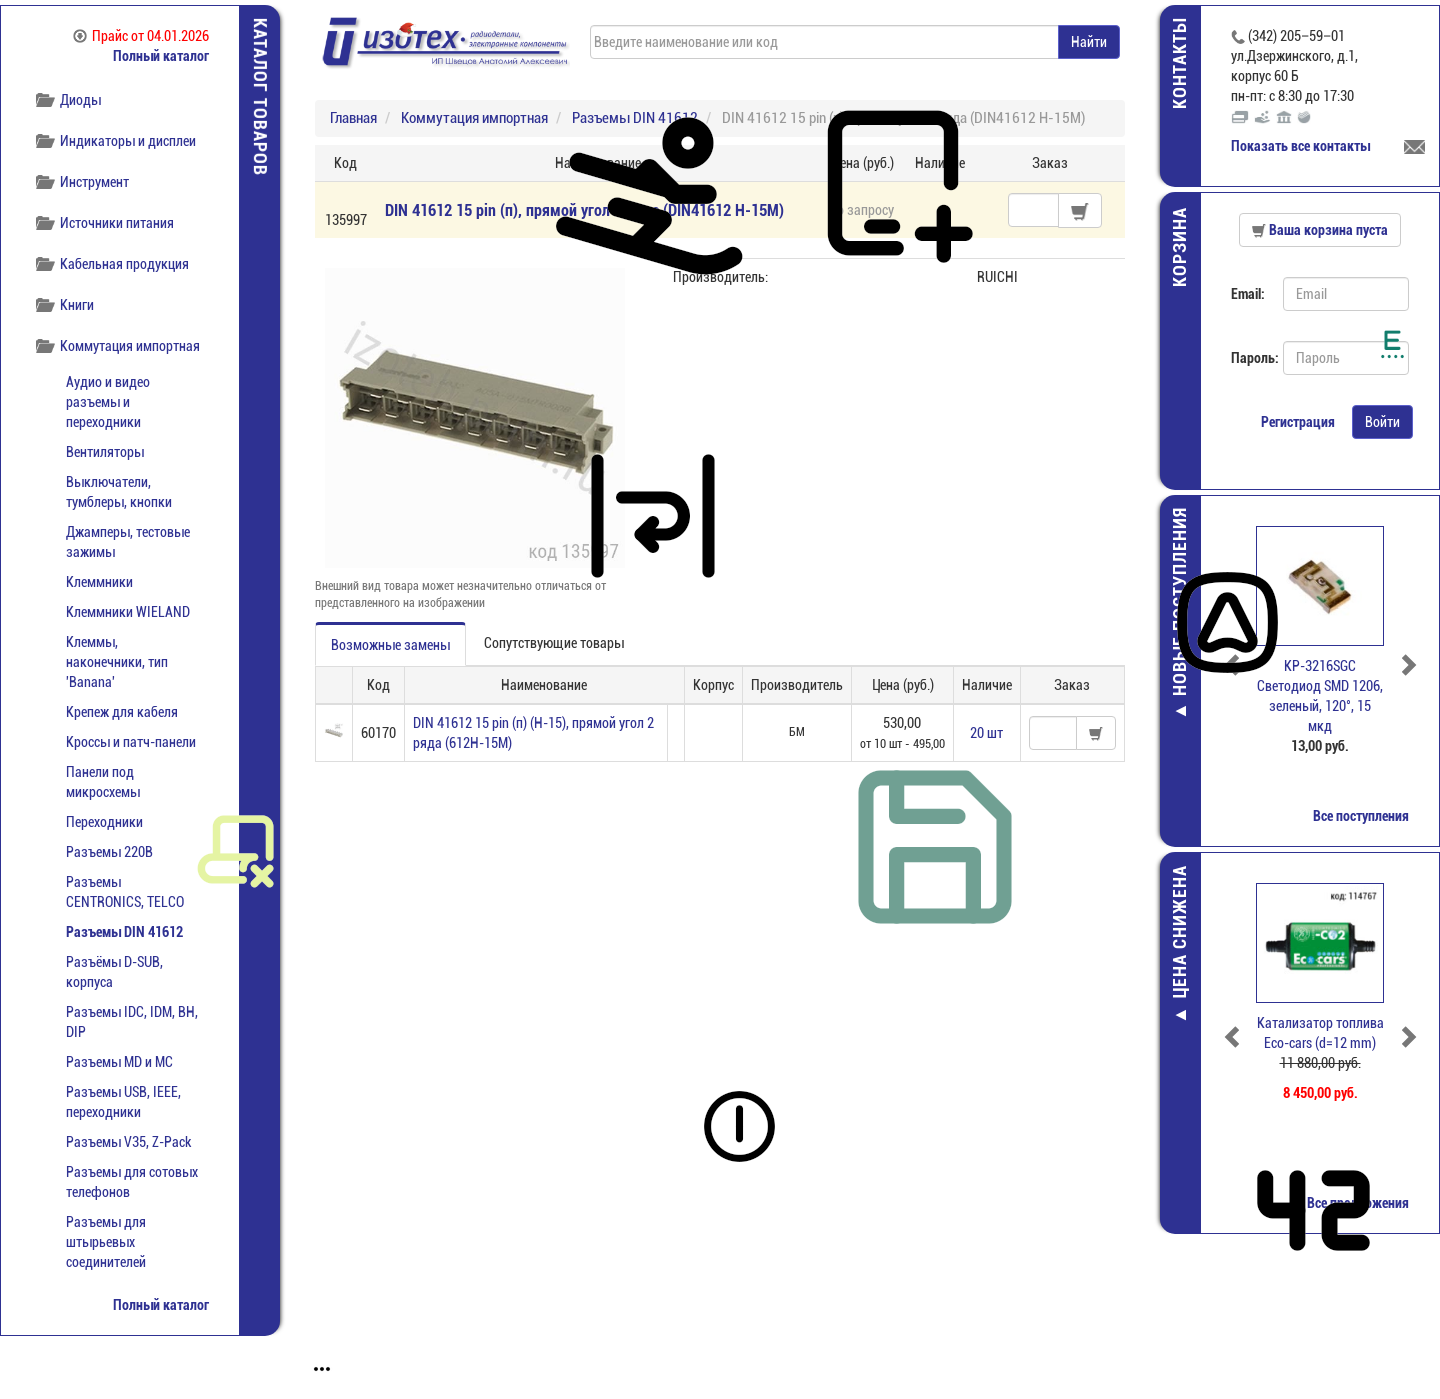 Image resolution: width=1440 pixels, height=1399 pixels. I want to click on AdonisJS framework logo, so click(1227, 622).